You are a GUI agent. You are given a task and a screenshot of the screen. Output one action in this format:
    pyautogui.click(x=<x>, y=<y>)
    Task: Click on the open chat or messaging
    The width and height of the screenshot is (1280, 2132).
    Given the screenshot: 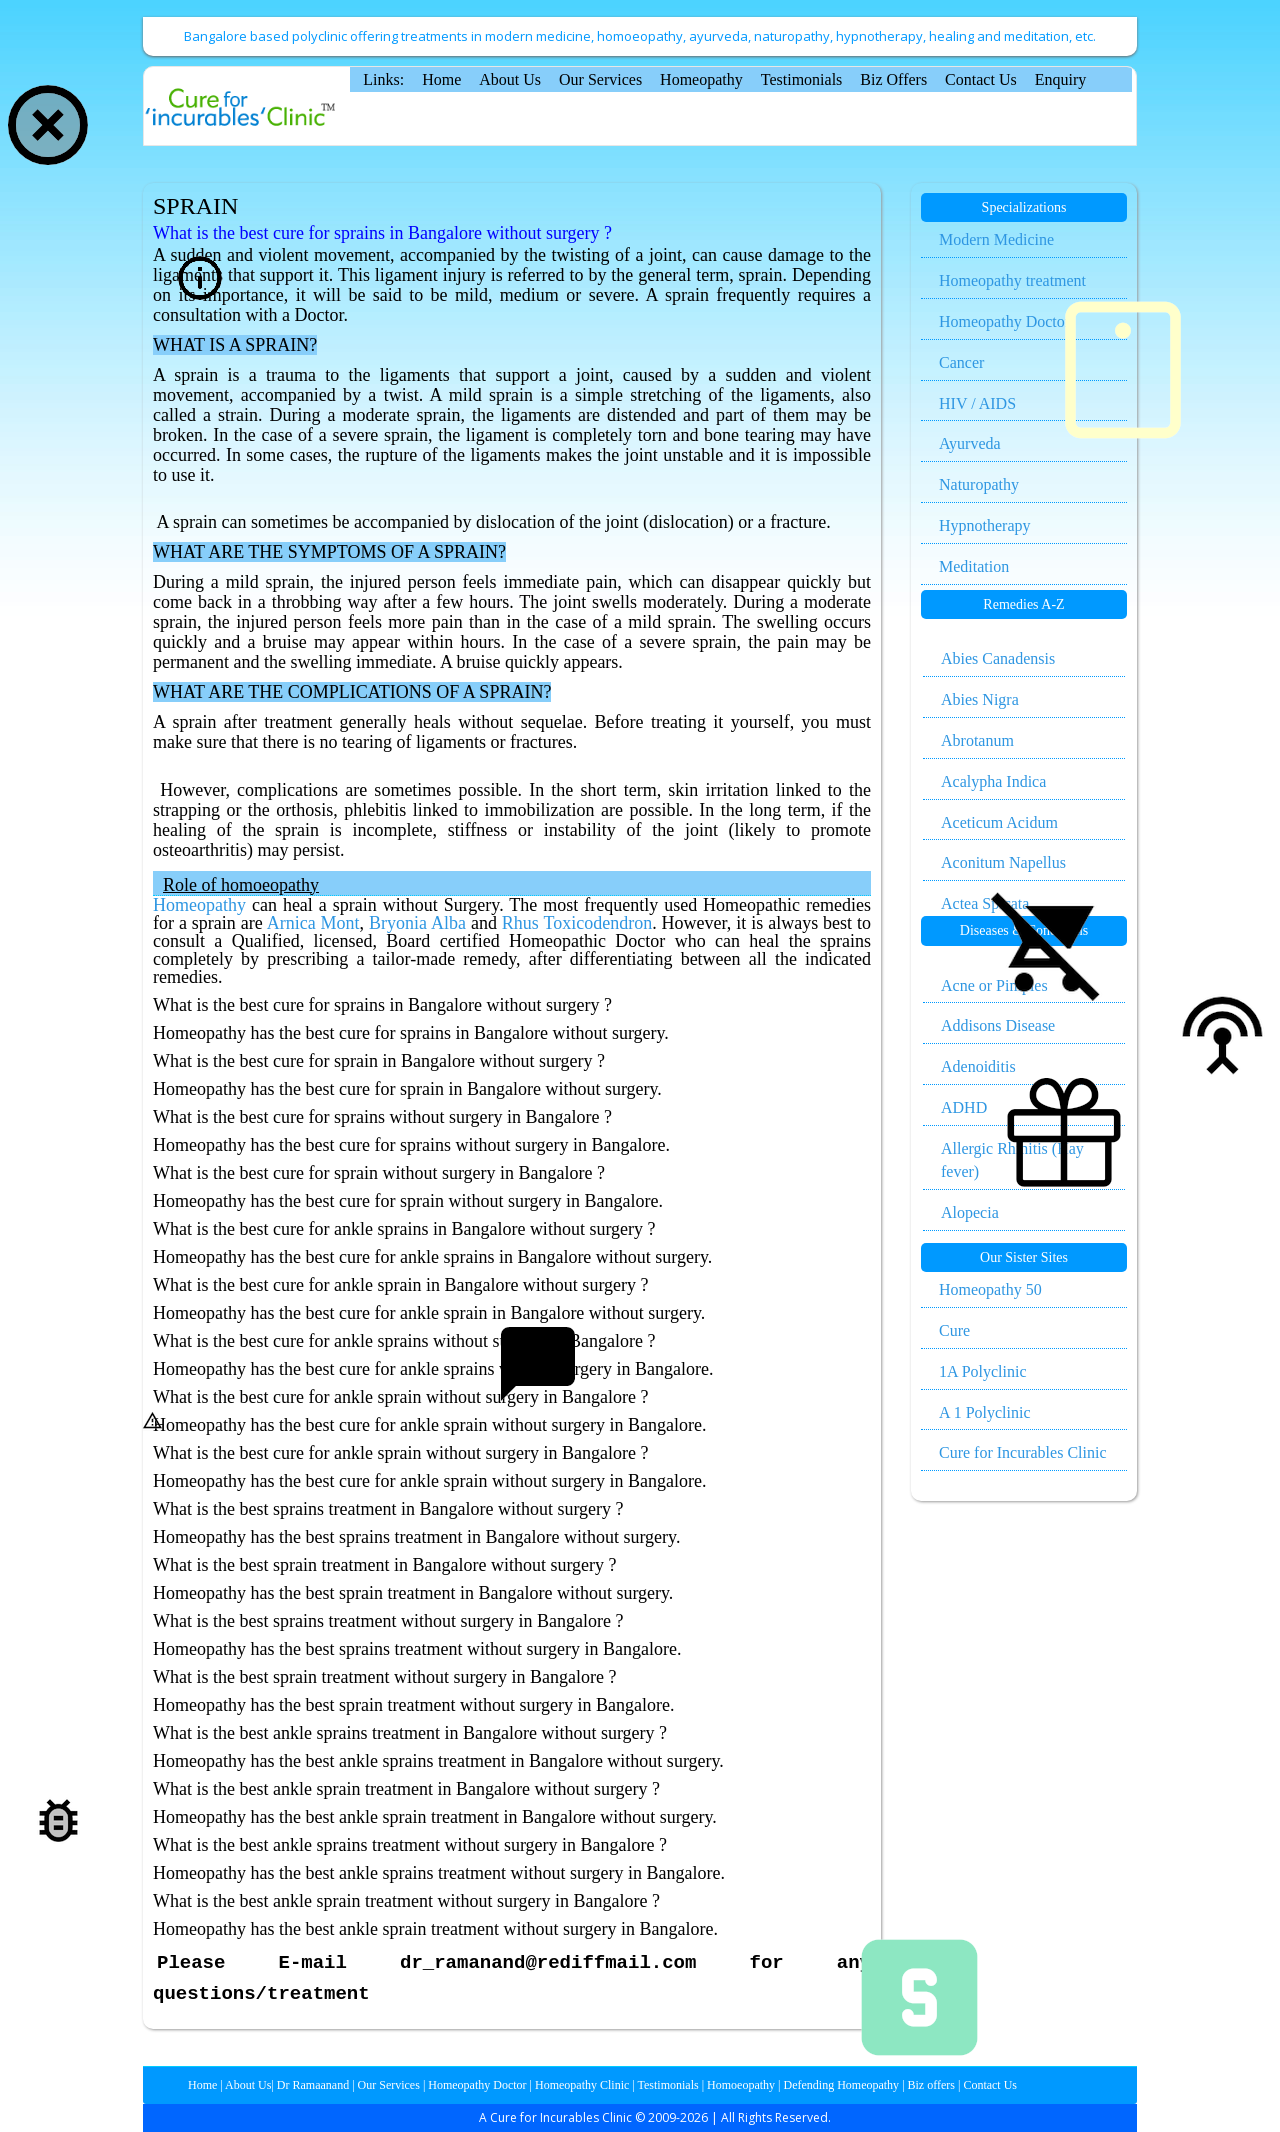 What is the action you would take?
    pyautogui.click(x=538, y=1364)
    